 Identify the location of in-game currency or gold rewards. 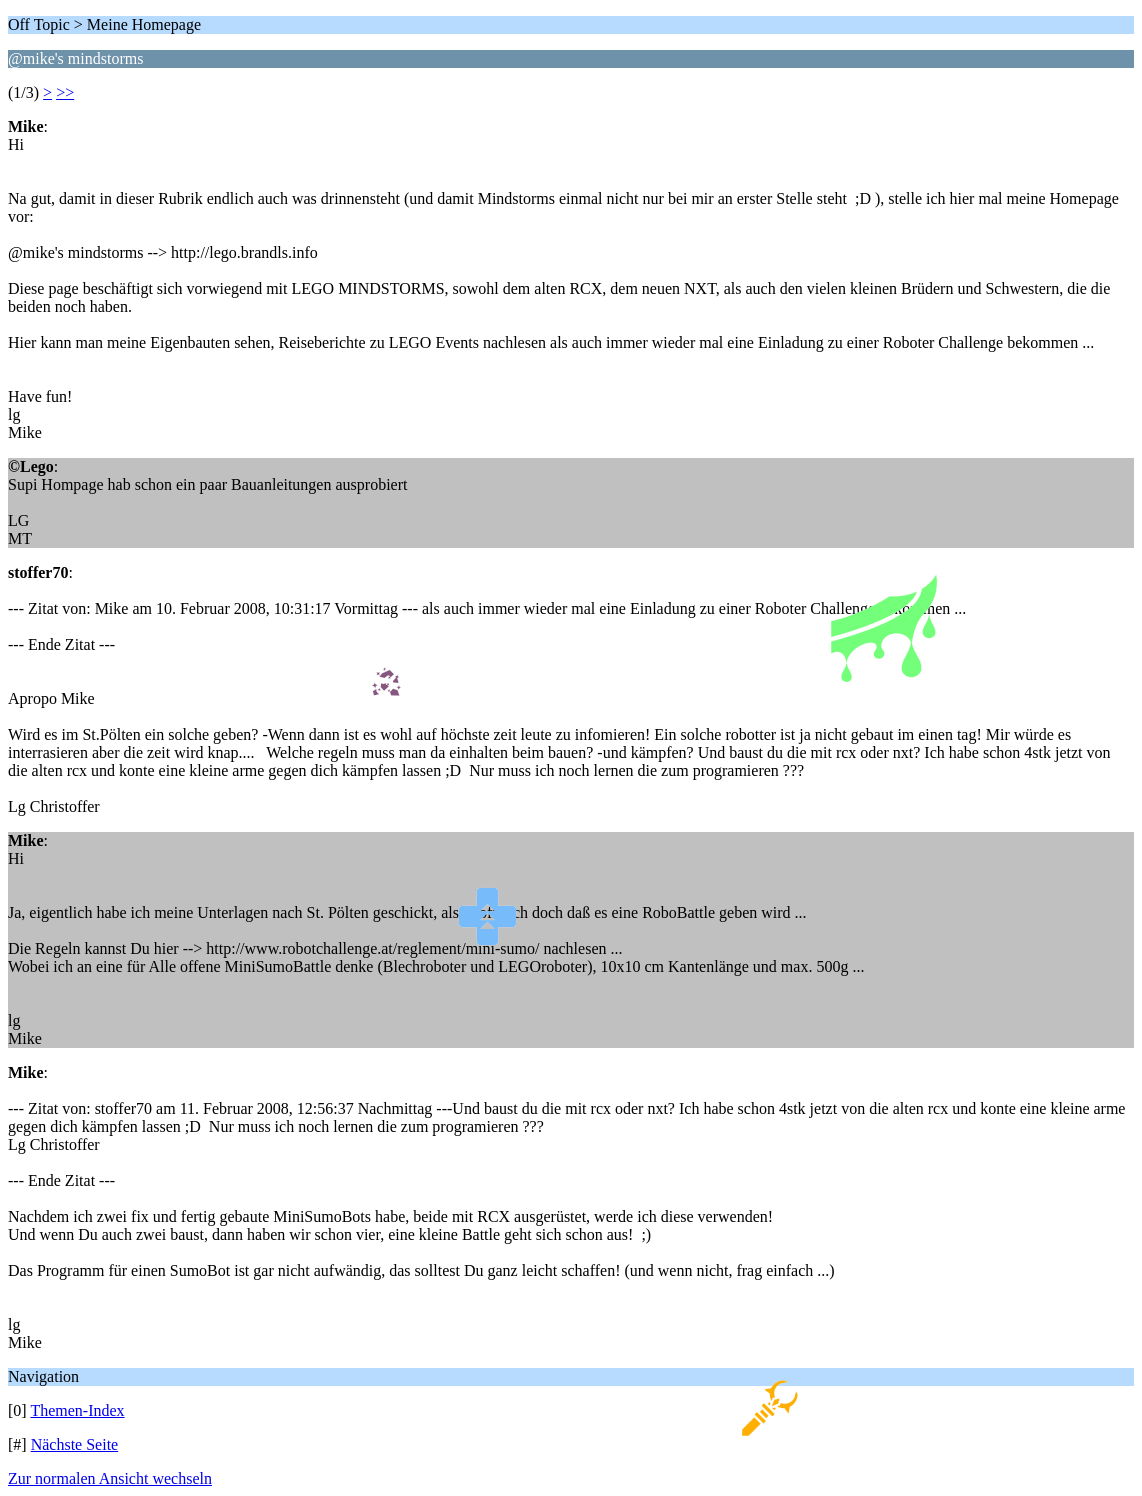
(386, 681).